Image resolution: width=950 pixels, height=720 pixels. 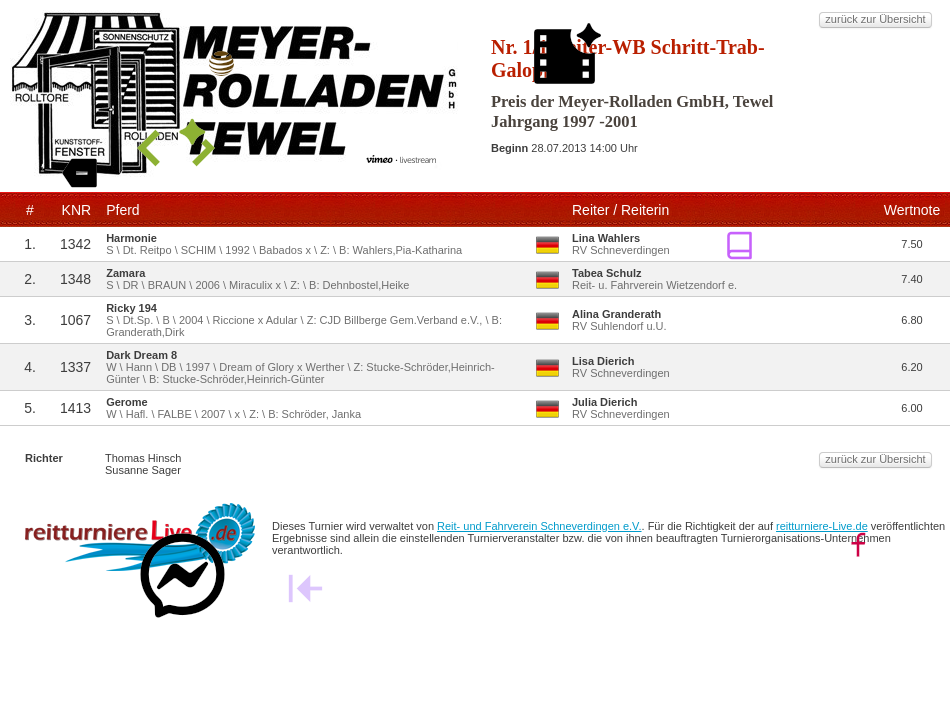 I want to click on access AI-powered code generation tools, so click(x=176, y=148).